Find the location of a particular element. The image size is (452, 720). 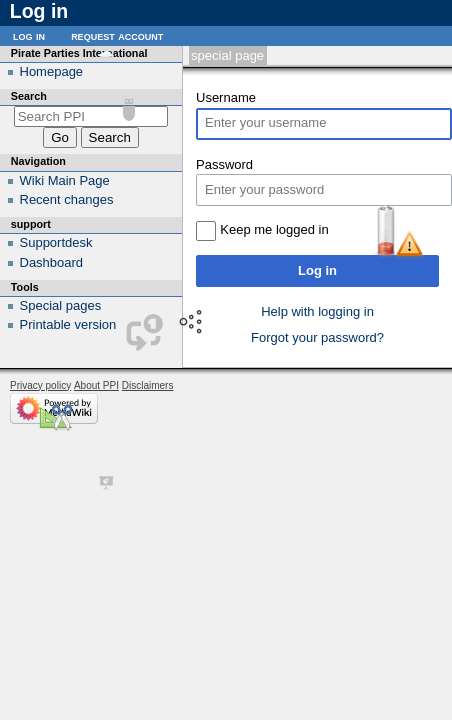

open or view a presentation file is located at coordinates (106, 482).